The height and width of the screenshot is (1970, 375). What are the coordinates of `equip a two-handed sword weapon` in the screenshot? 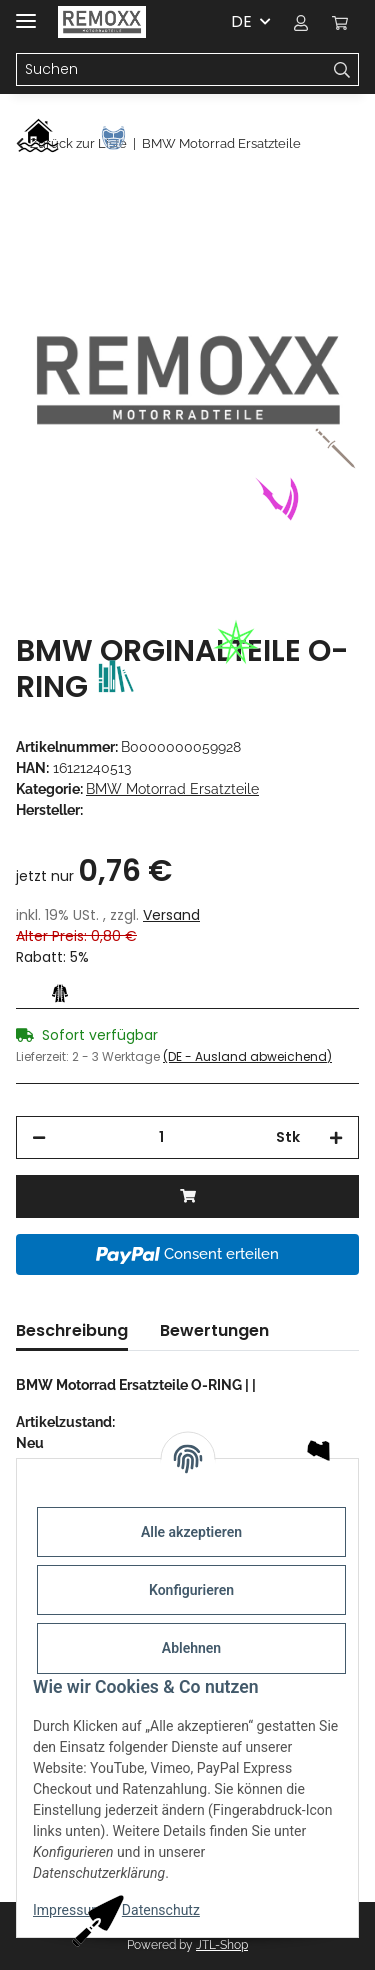 It's located at (335, 448).